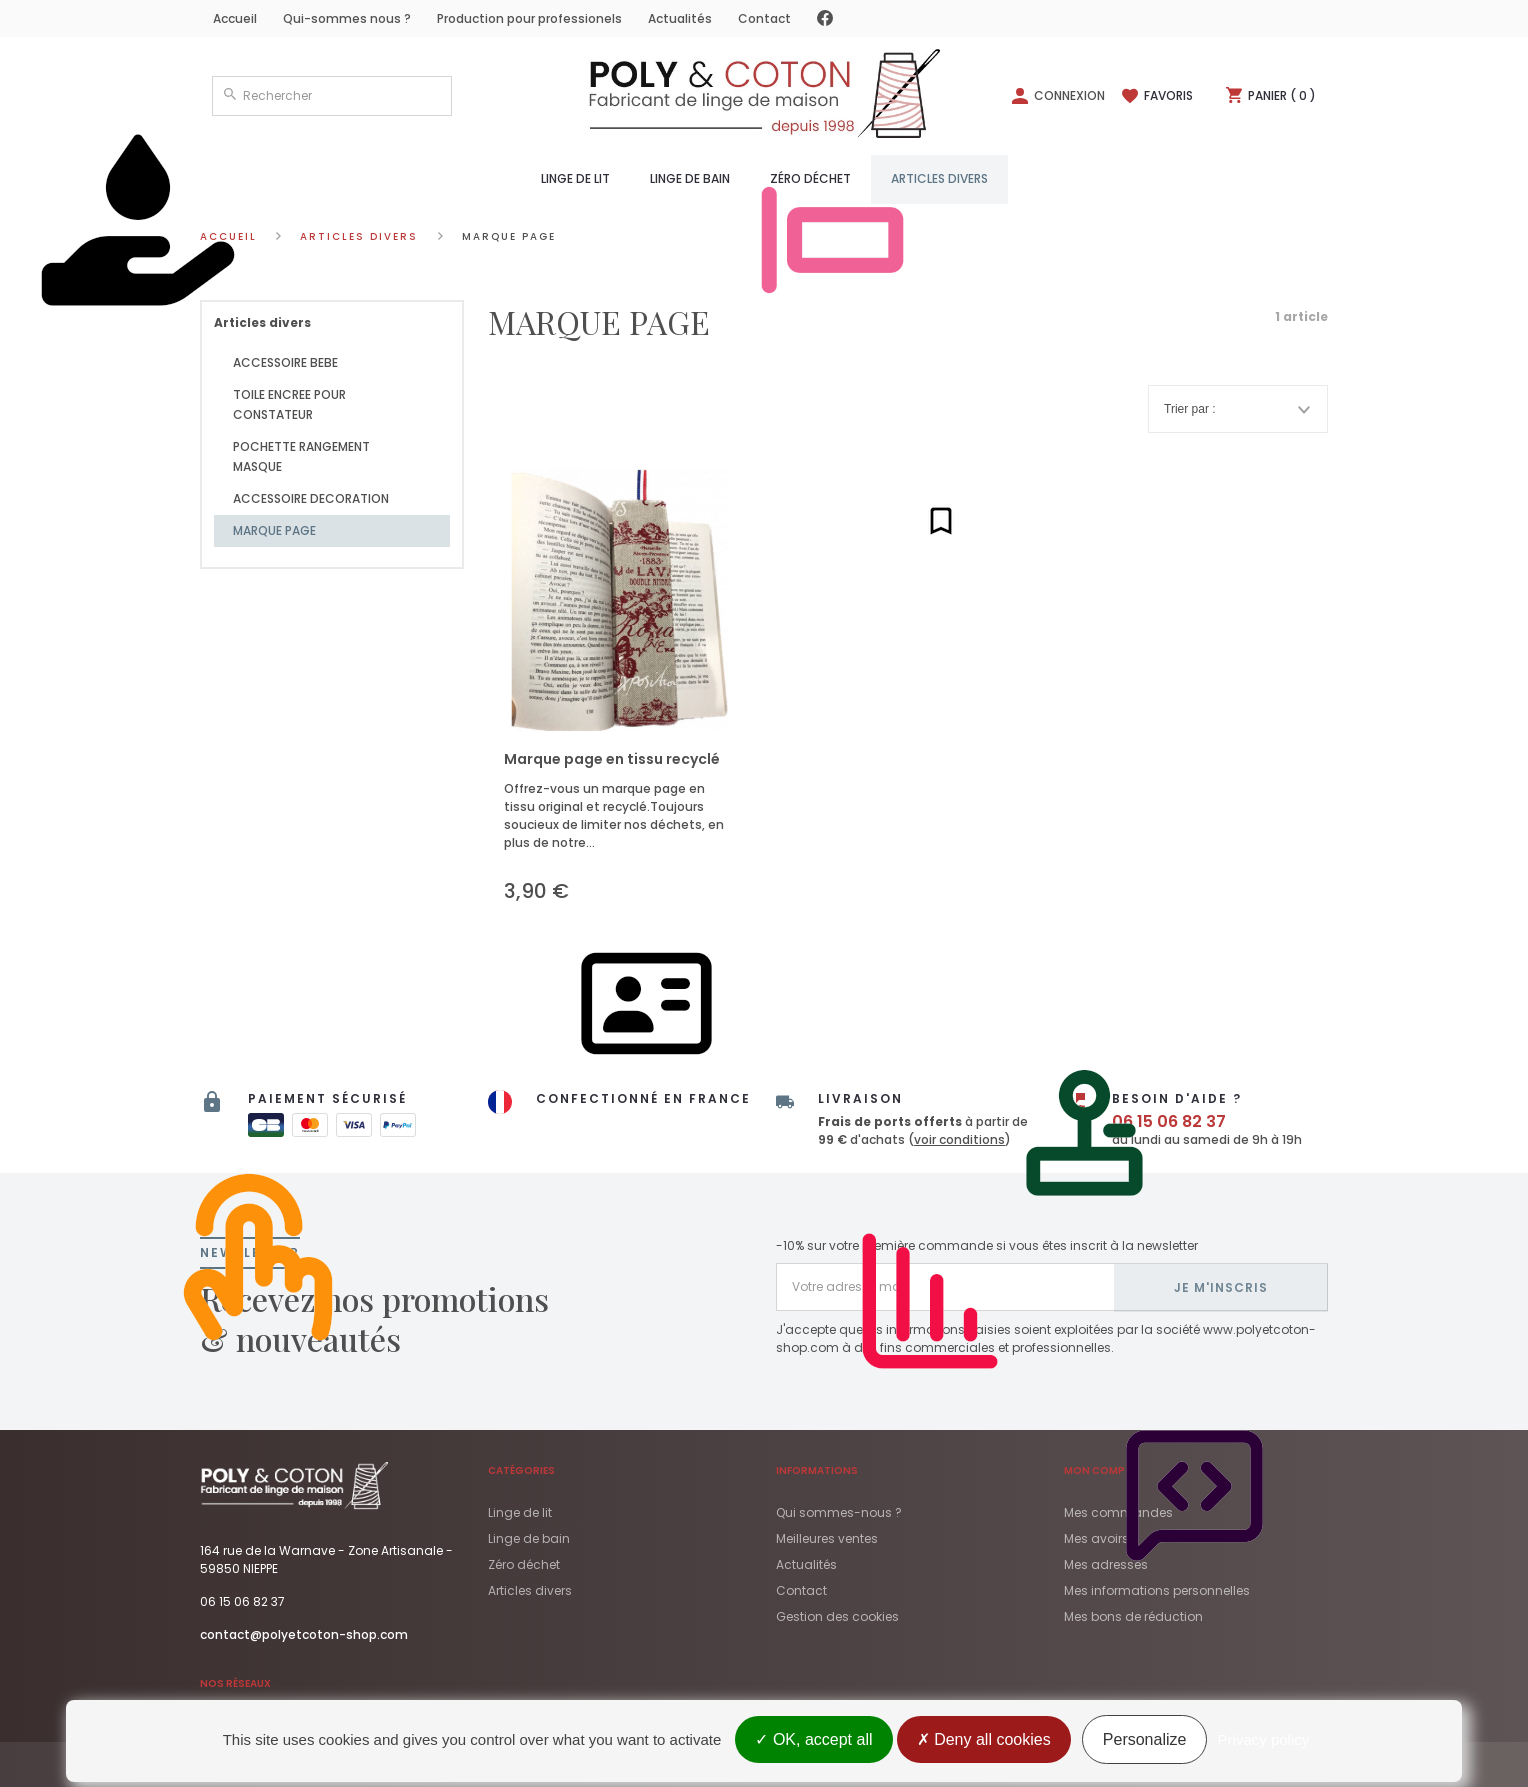  I want to click on view contact details, so click(646, 1003).